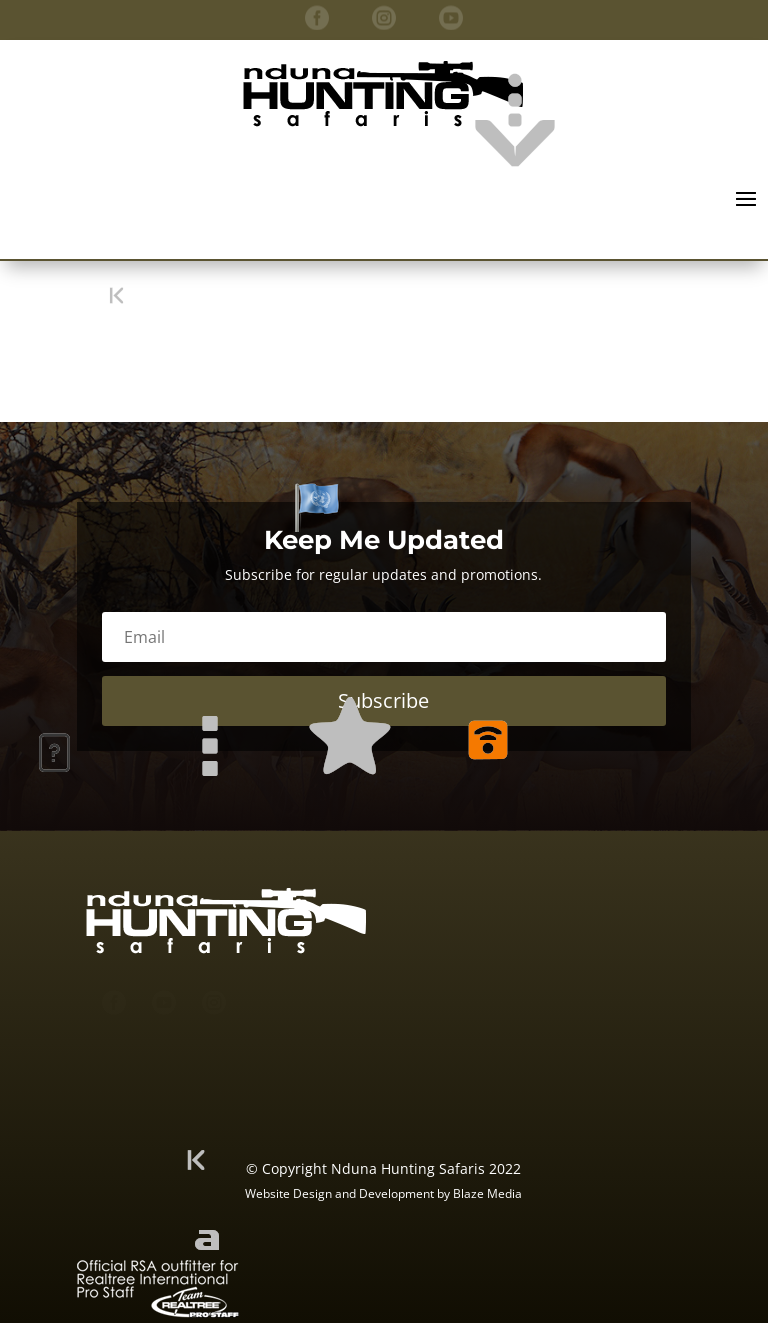 The width and height of the screenshot is (768, 1323). Describe the element at coordinates (488, 740) in the screenshot. I see `indicates hotspot or tethering is active` at that location.